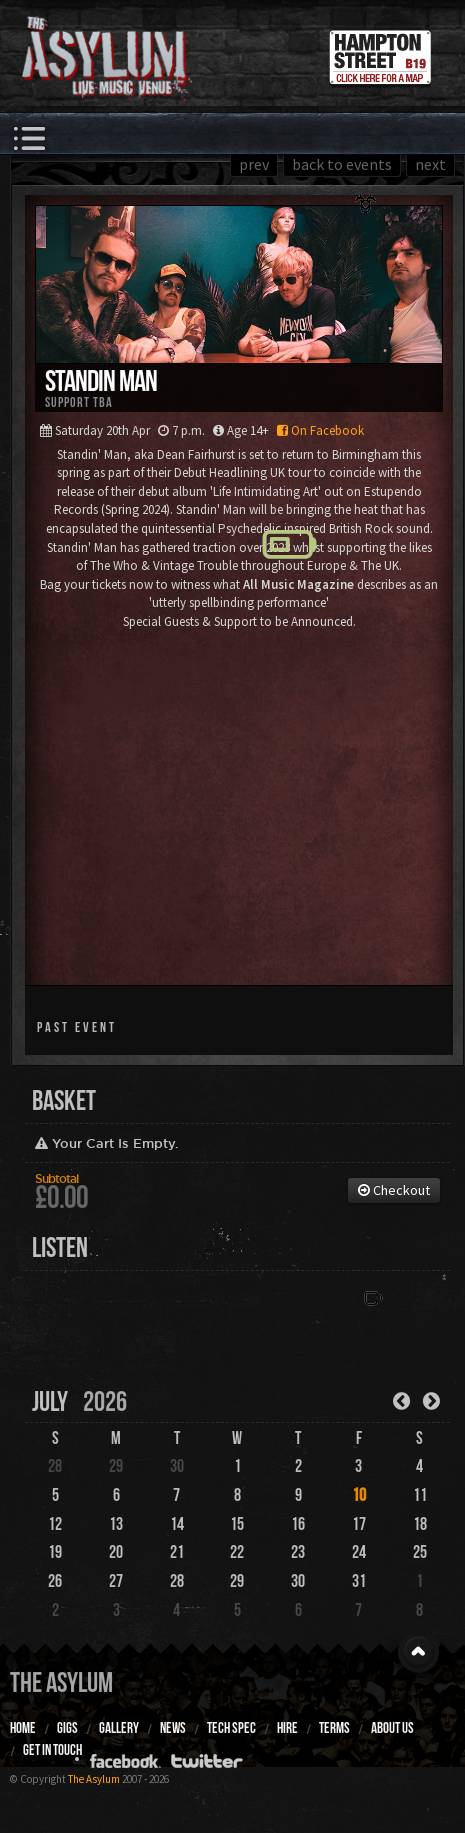  Describe the element at coordinates (373, 1298) in the screenshot. I see `access coffee break or pause timer` at that location.